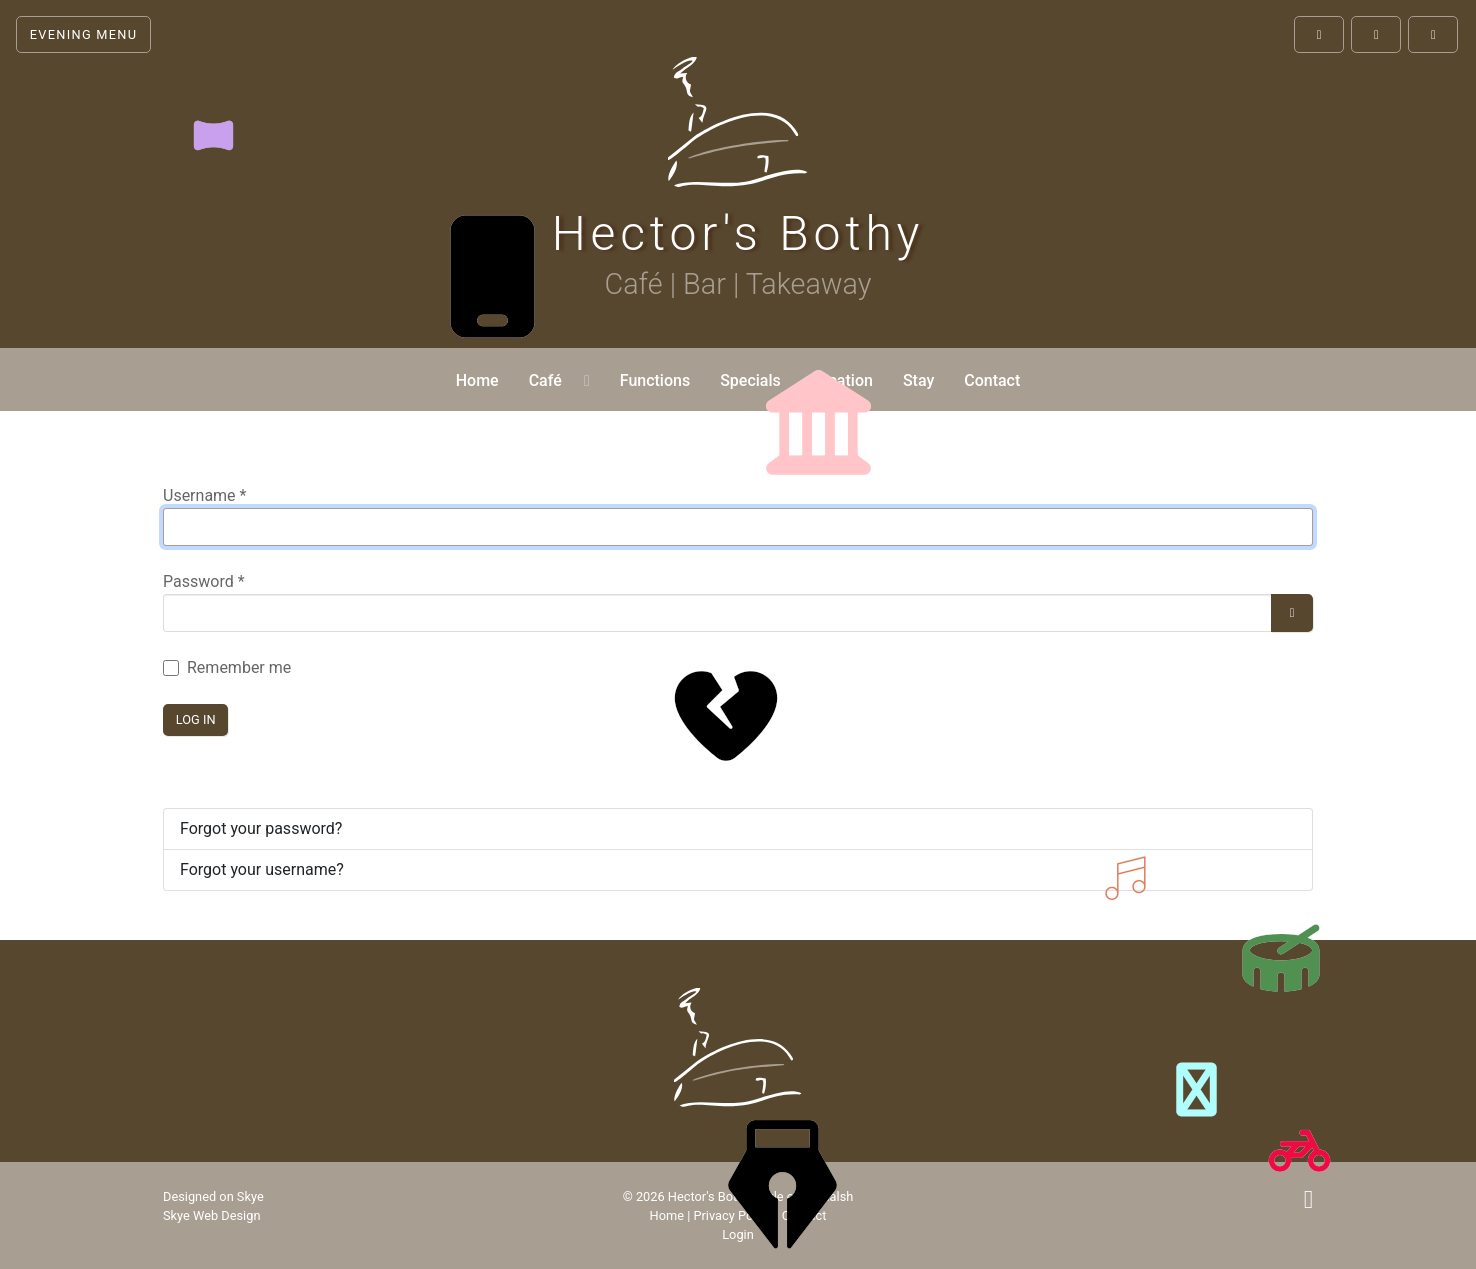  What do you see at coordinates (492, 276) in the screenshot?
I see `call or contact via mobile phone` at bounding box center [492, 276].